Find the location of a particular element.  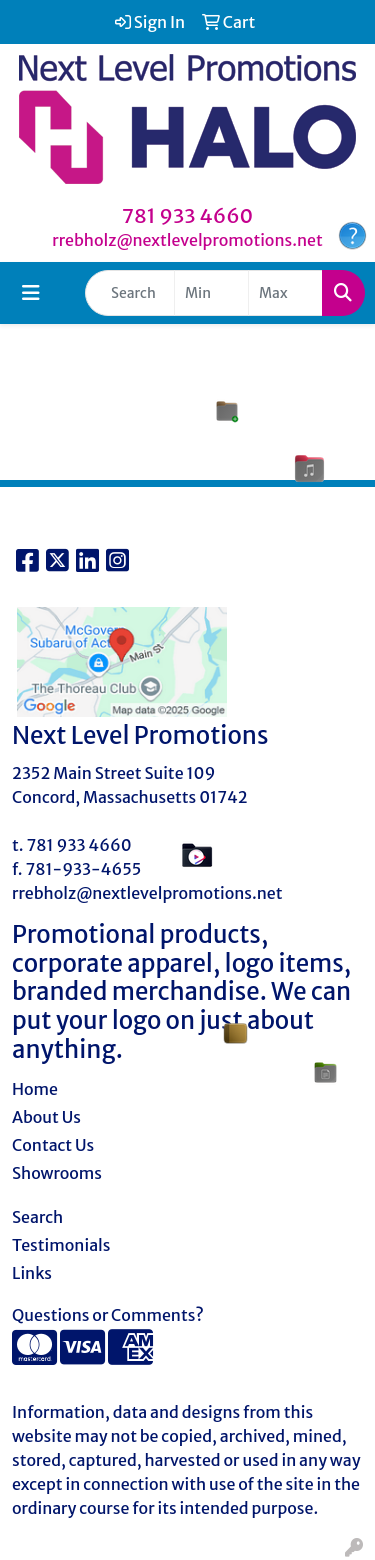

create a new folder is located at coordinates (227, 411).